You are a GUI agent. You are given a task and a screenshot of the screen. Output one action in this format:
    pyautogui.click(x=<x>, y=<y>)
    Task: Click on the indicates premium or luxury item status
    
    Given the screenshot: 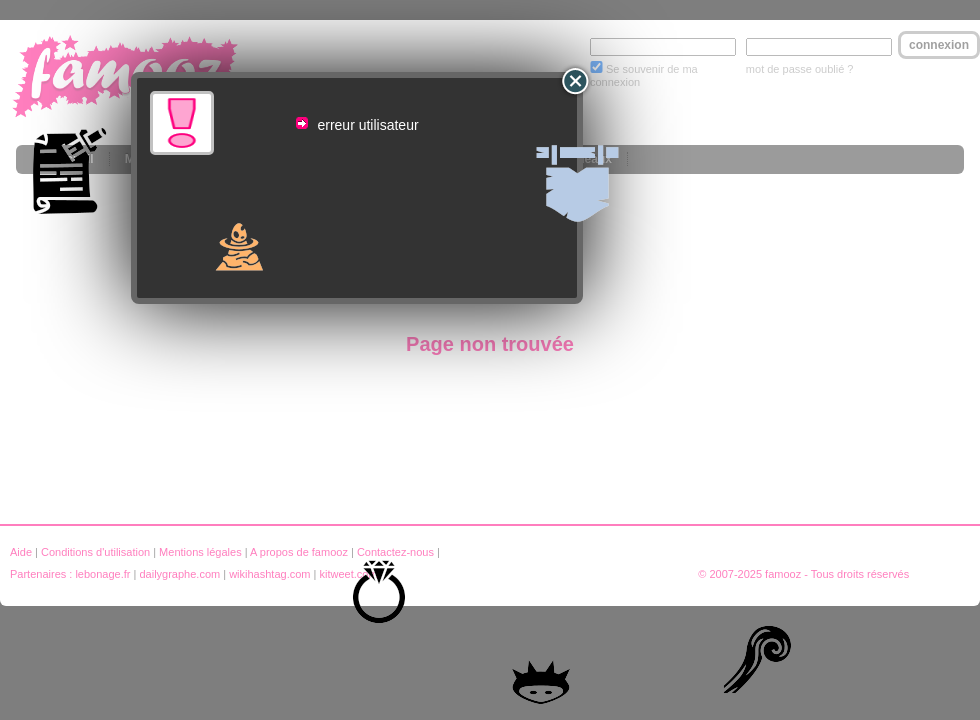 What is the action you would take?
    pyautogui.click(x=379, y=592)
    